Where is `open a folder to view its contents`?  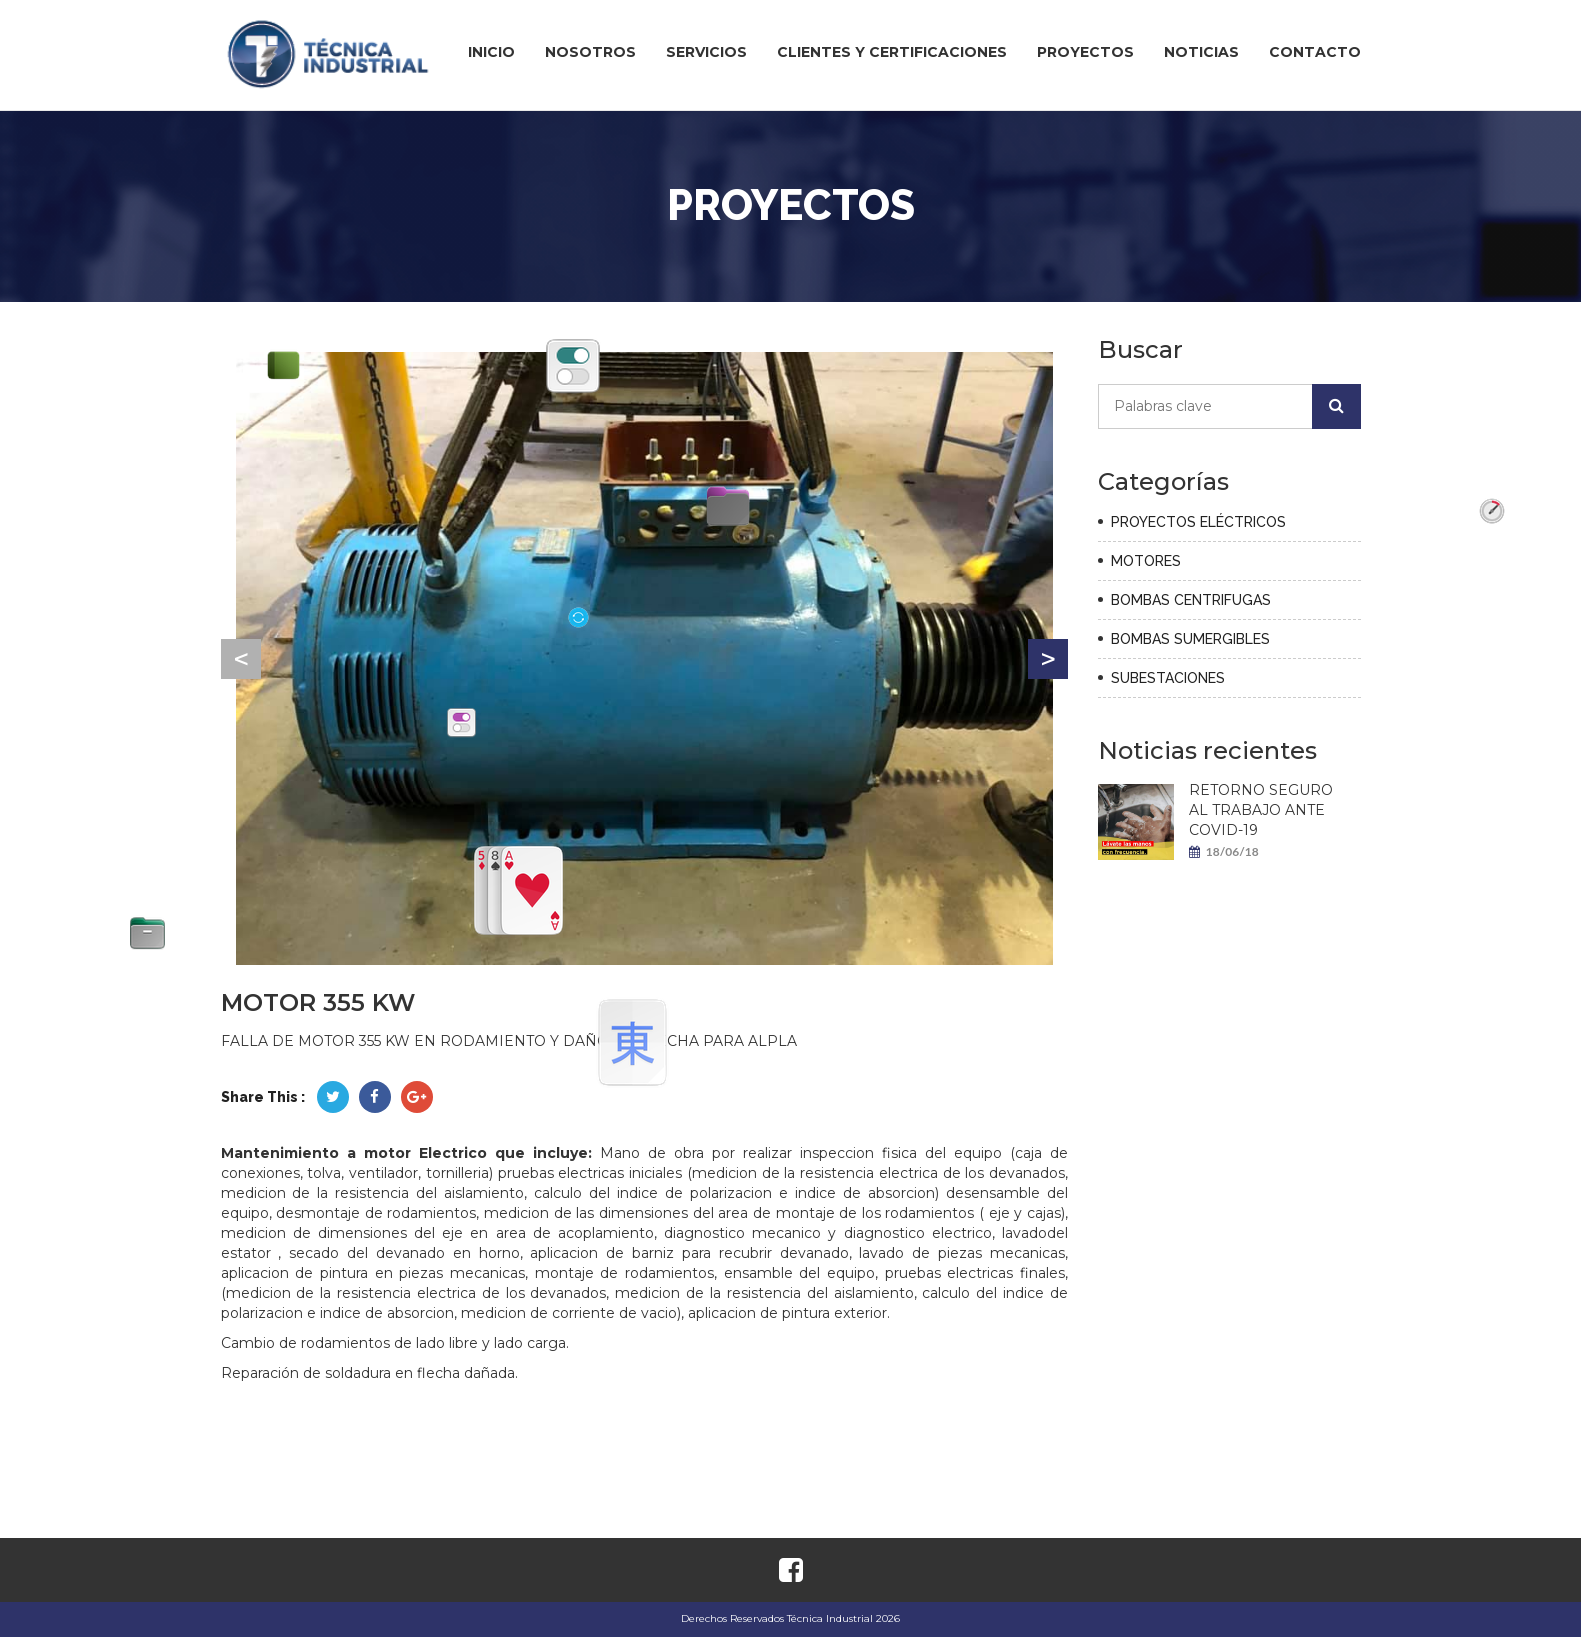 open a folder to view its contents is located at coordinates (728, 506).